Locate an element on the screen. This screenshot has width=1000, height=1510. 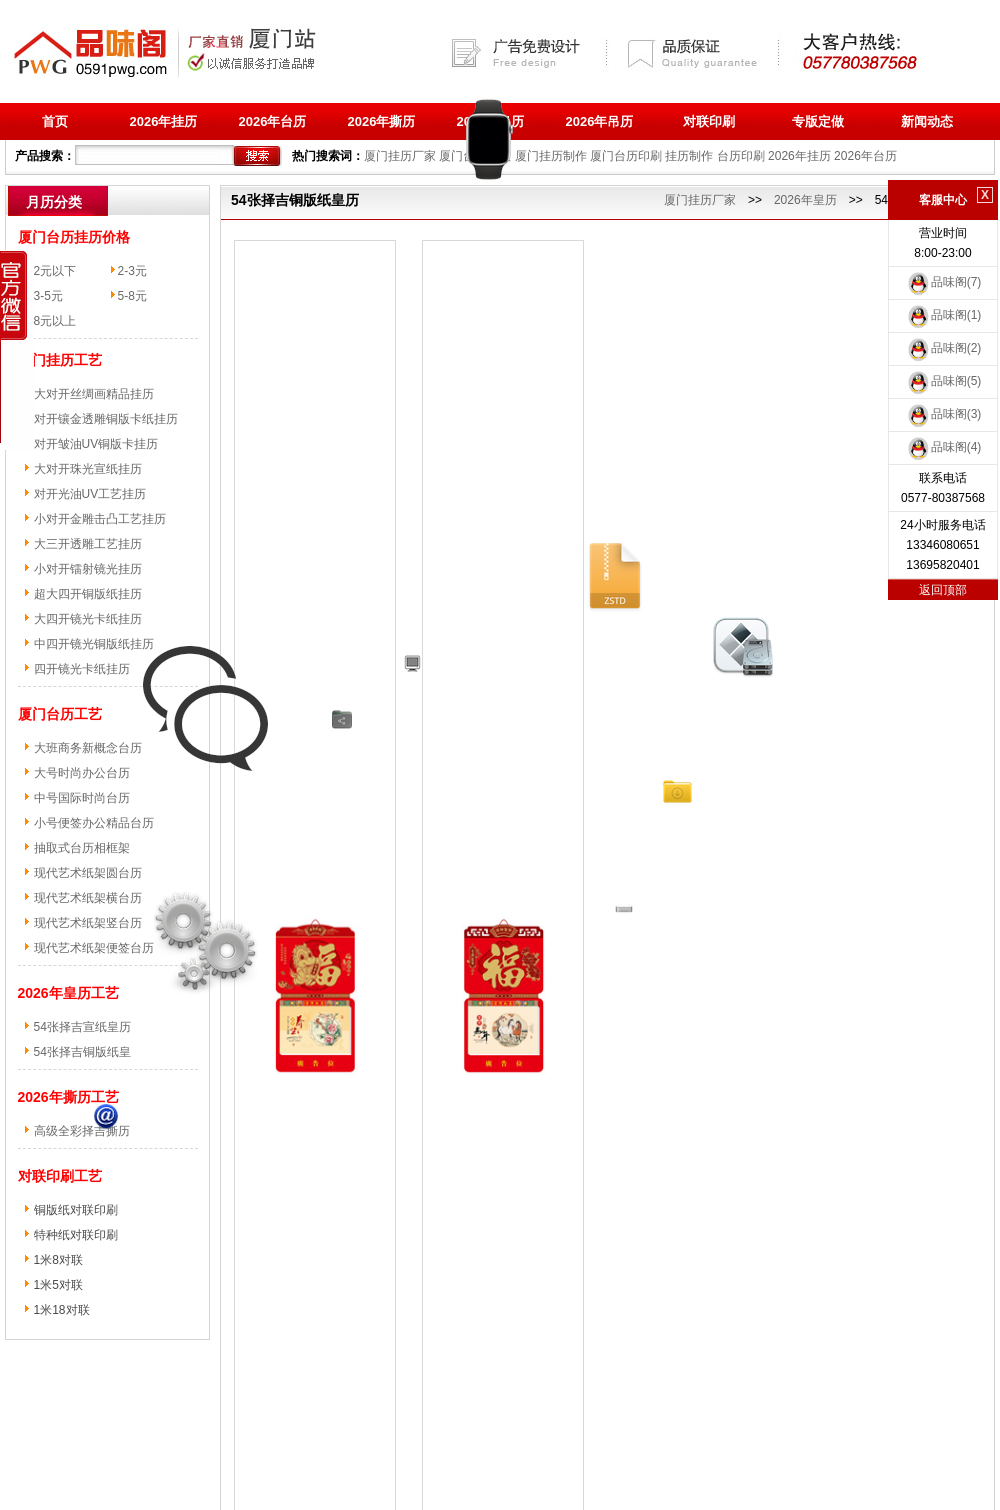
access email account settings is located at coordinates (105, 1115).